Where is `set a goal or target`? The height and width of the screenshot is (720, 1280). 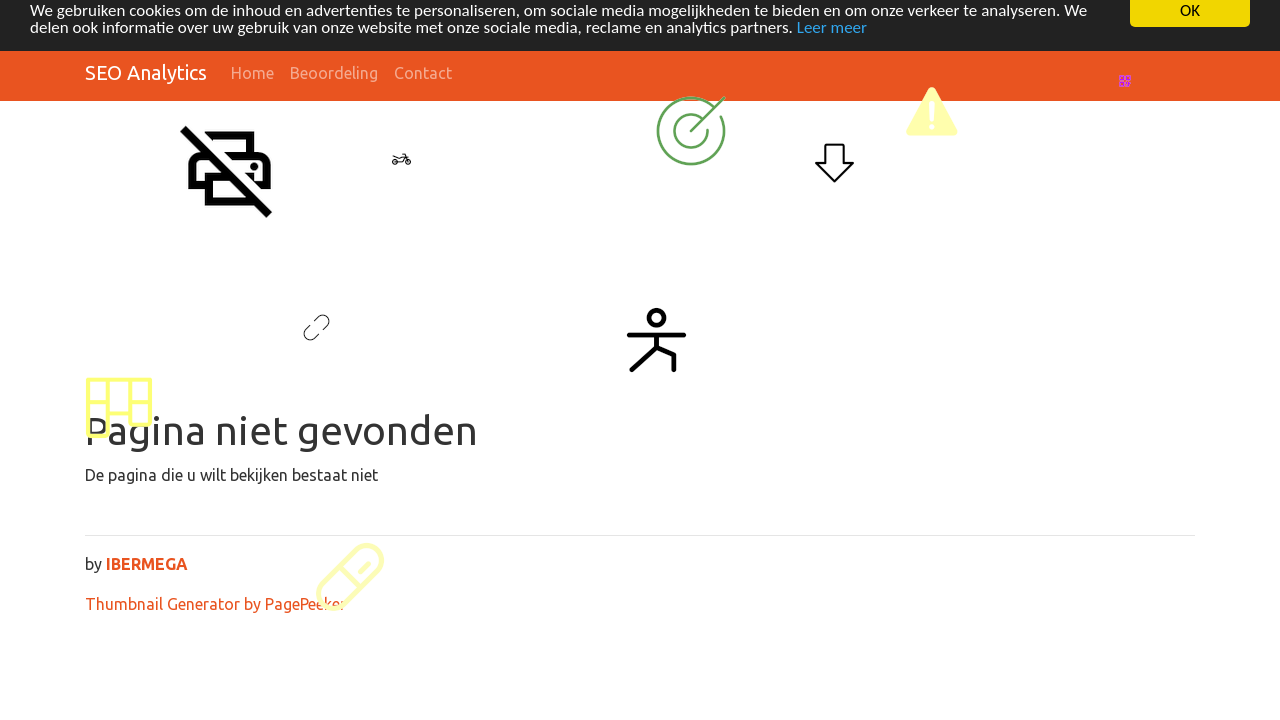
set a goal or target is located at coordinates (691, 131).